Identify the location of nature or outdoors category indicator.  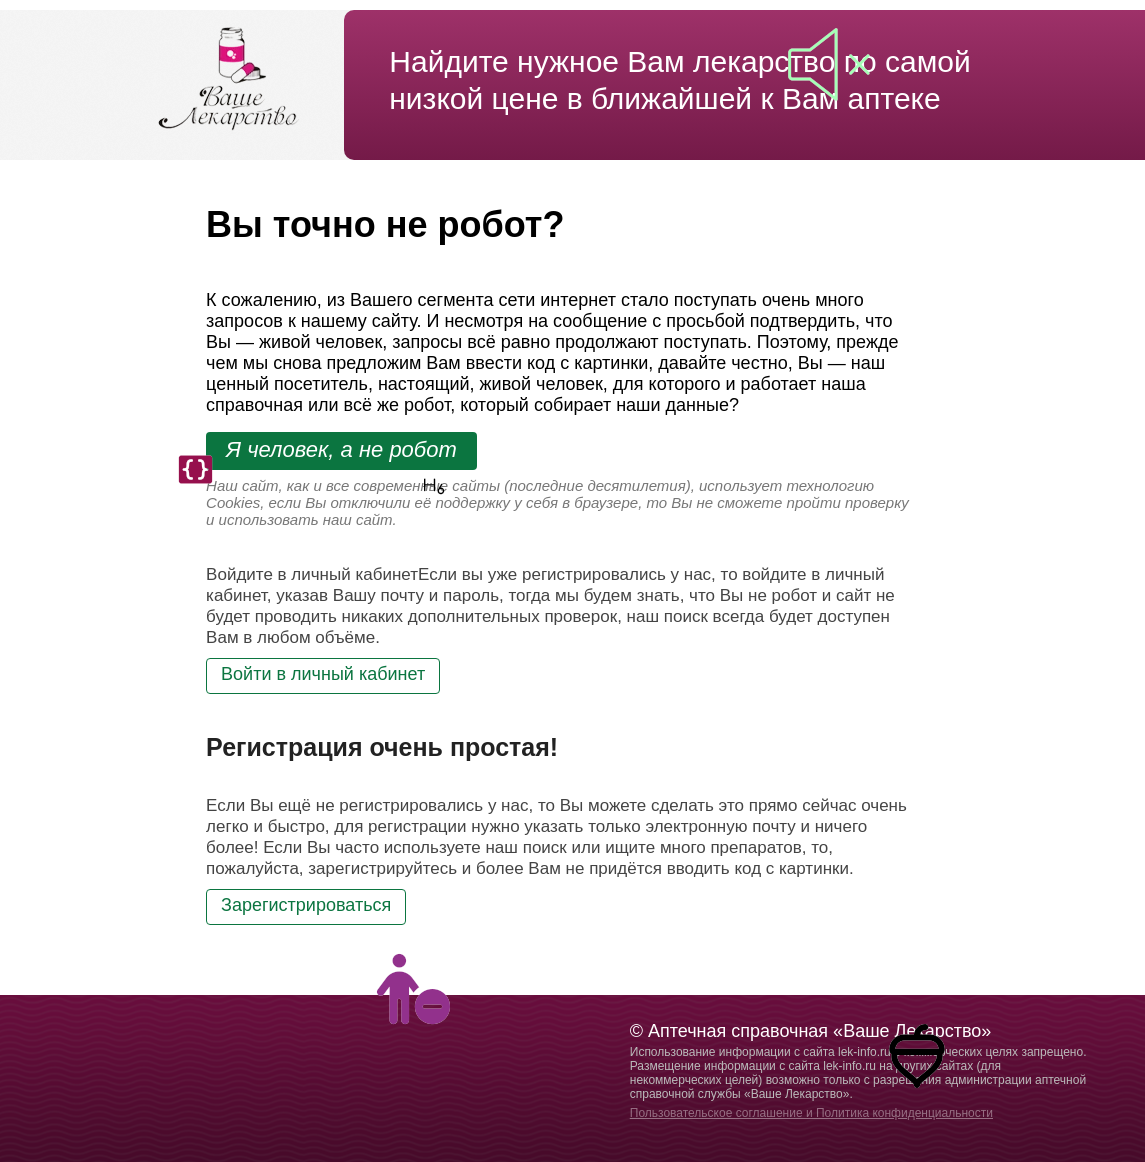
(917, 1056).